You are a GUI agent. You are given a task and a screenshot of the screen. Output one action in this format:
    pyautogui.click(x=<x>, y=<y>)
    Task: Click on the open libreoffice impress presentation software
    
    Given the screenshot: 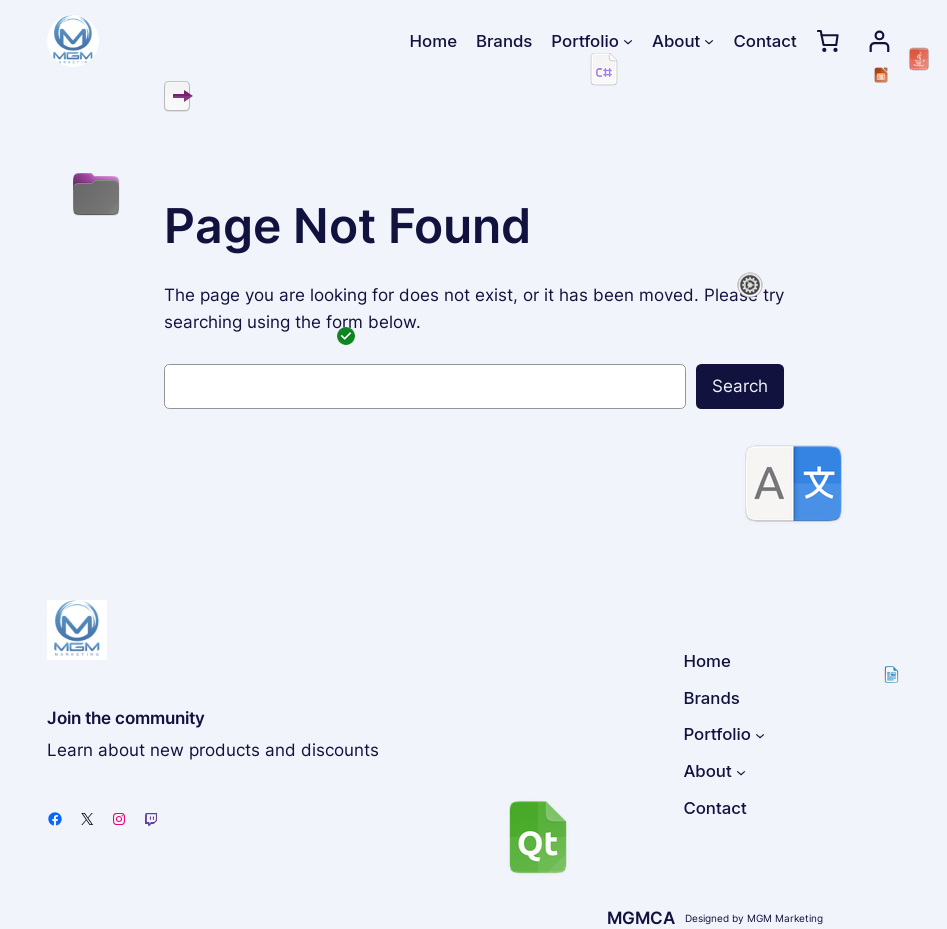 What is the action you would take?
    pyautogui.click(x=881, y=75)
    